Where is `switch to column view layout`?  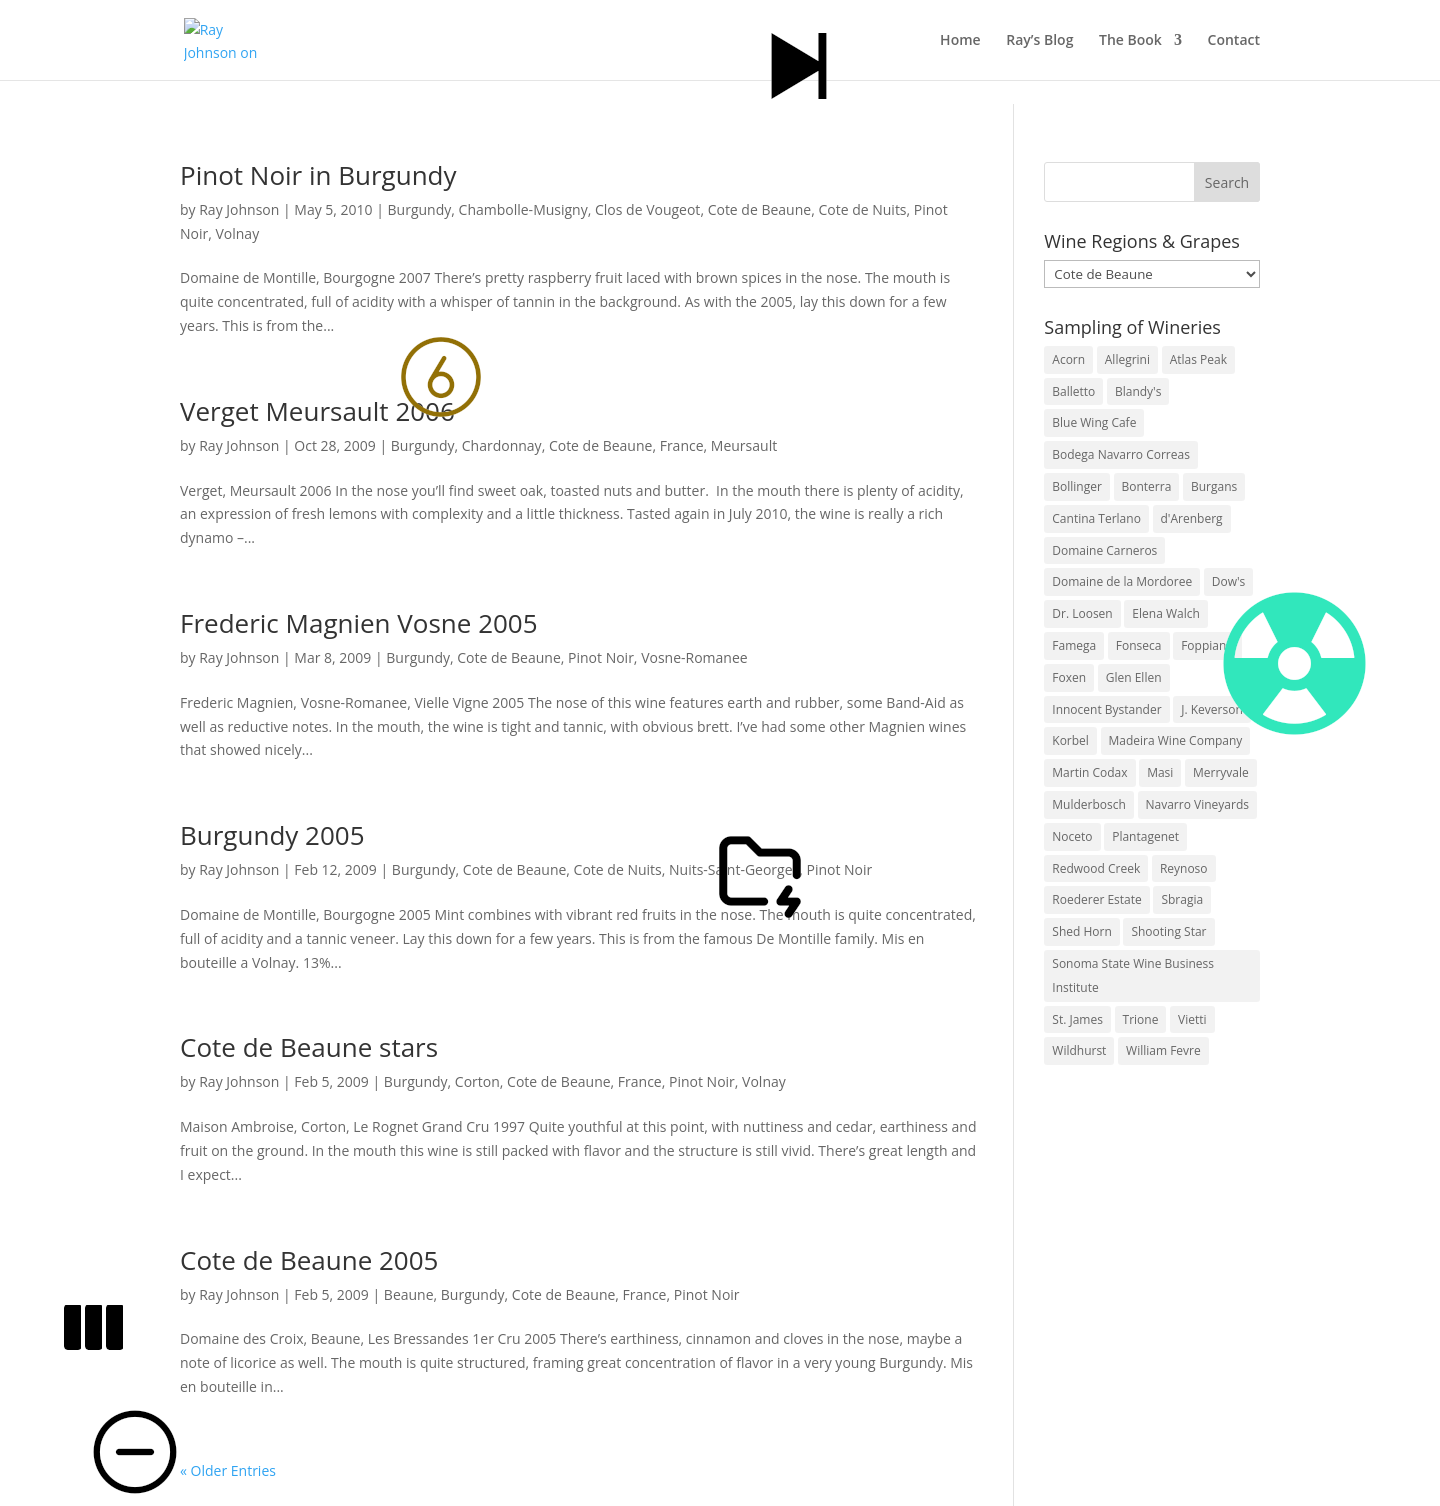 switch to column view layout is located at coordinates (92, 1329).